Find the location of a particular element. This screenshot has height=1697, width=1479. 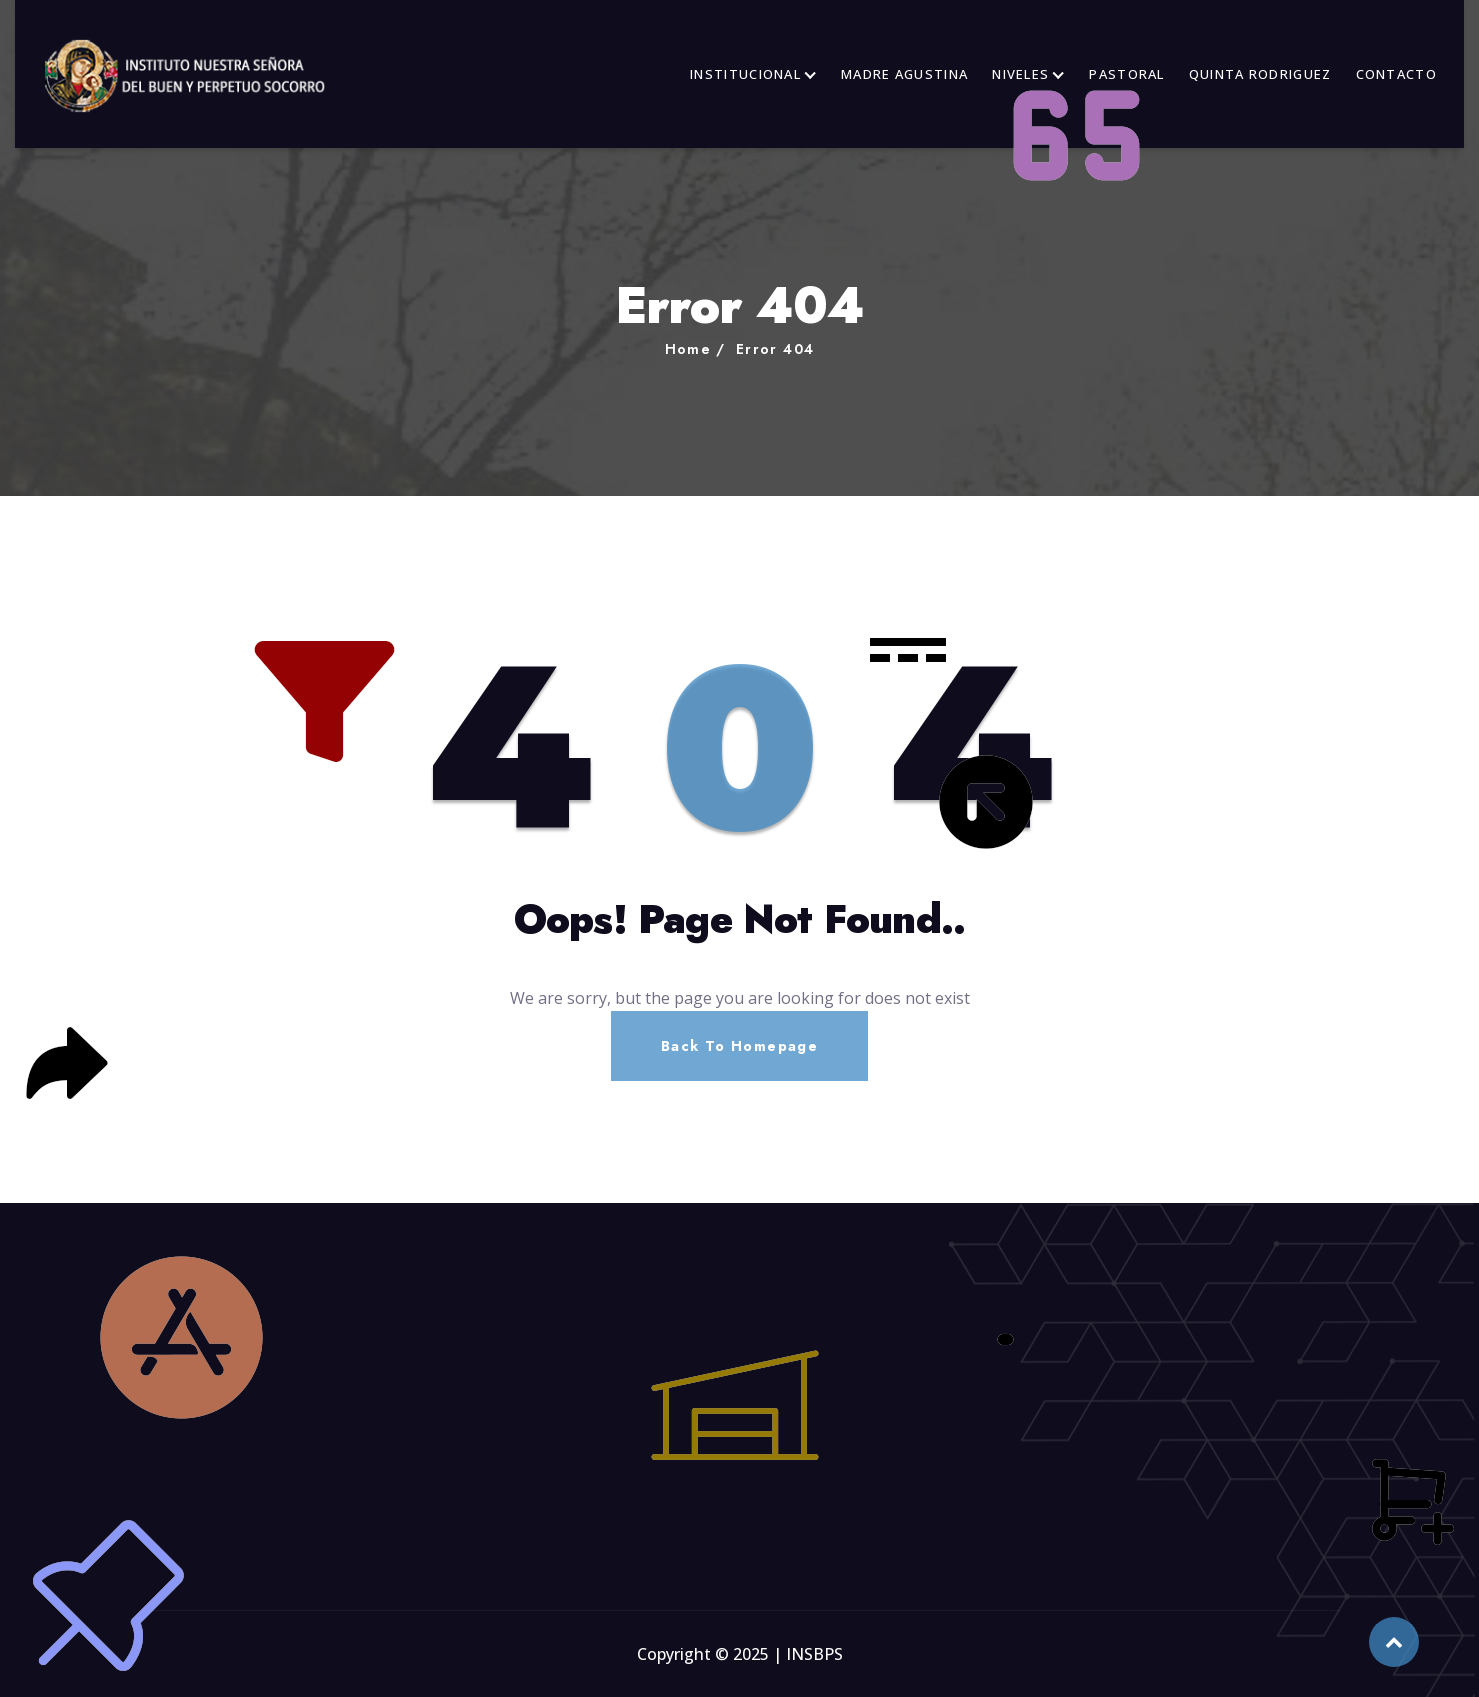

add item to shopping cart is located at coordinates (1409, 1500).